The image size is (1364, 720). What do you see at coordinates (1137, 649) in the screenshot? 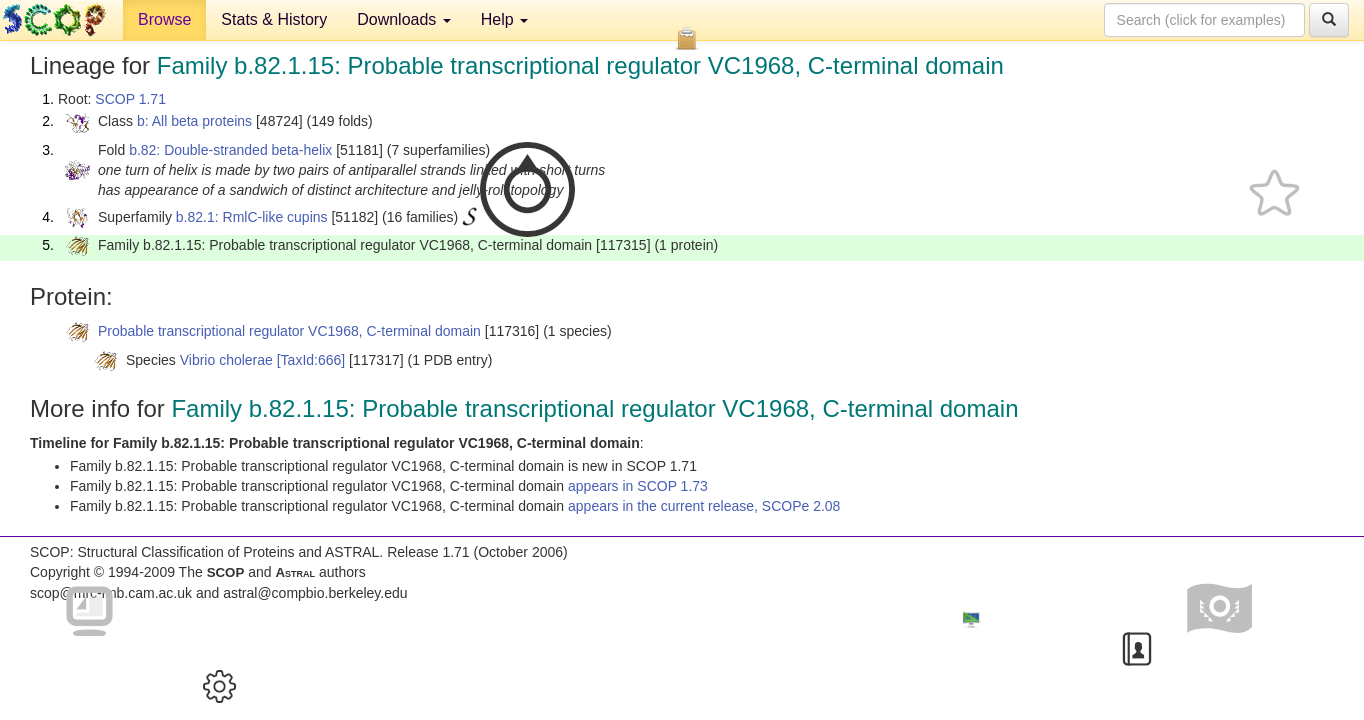
I see `open contacts or address book` at bounding box center [1137, 649].